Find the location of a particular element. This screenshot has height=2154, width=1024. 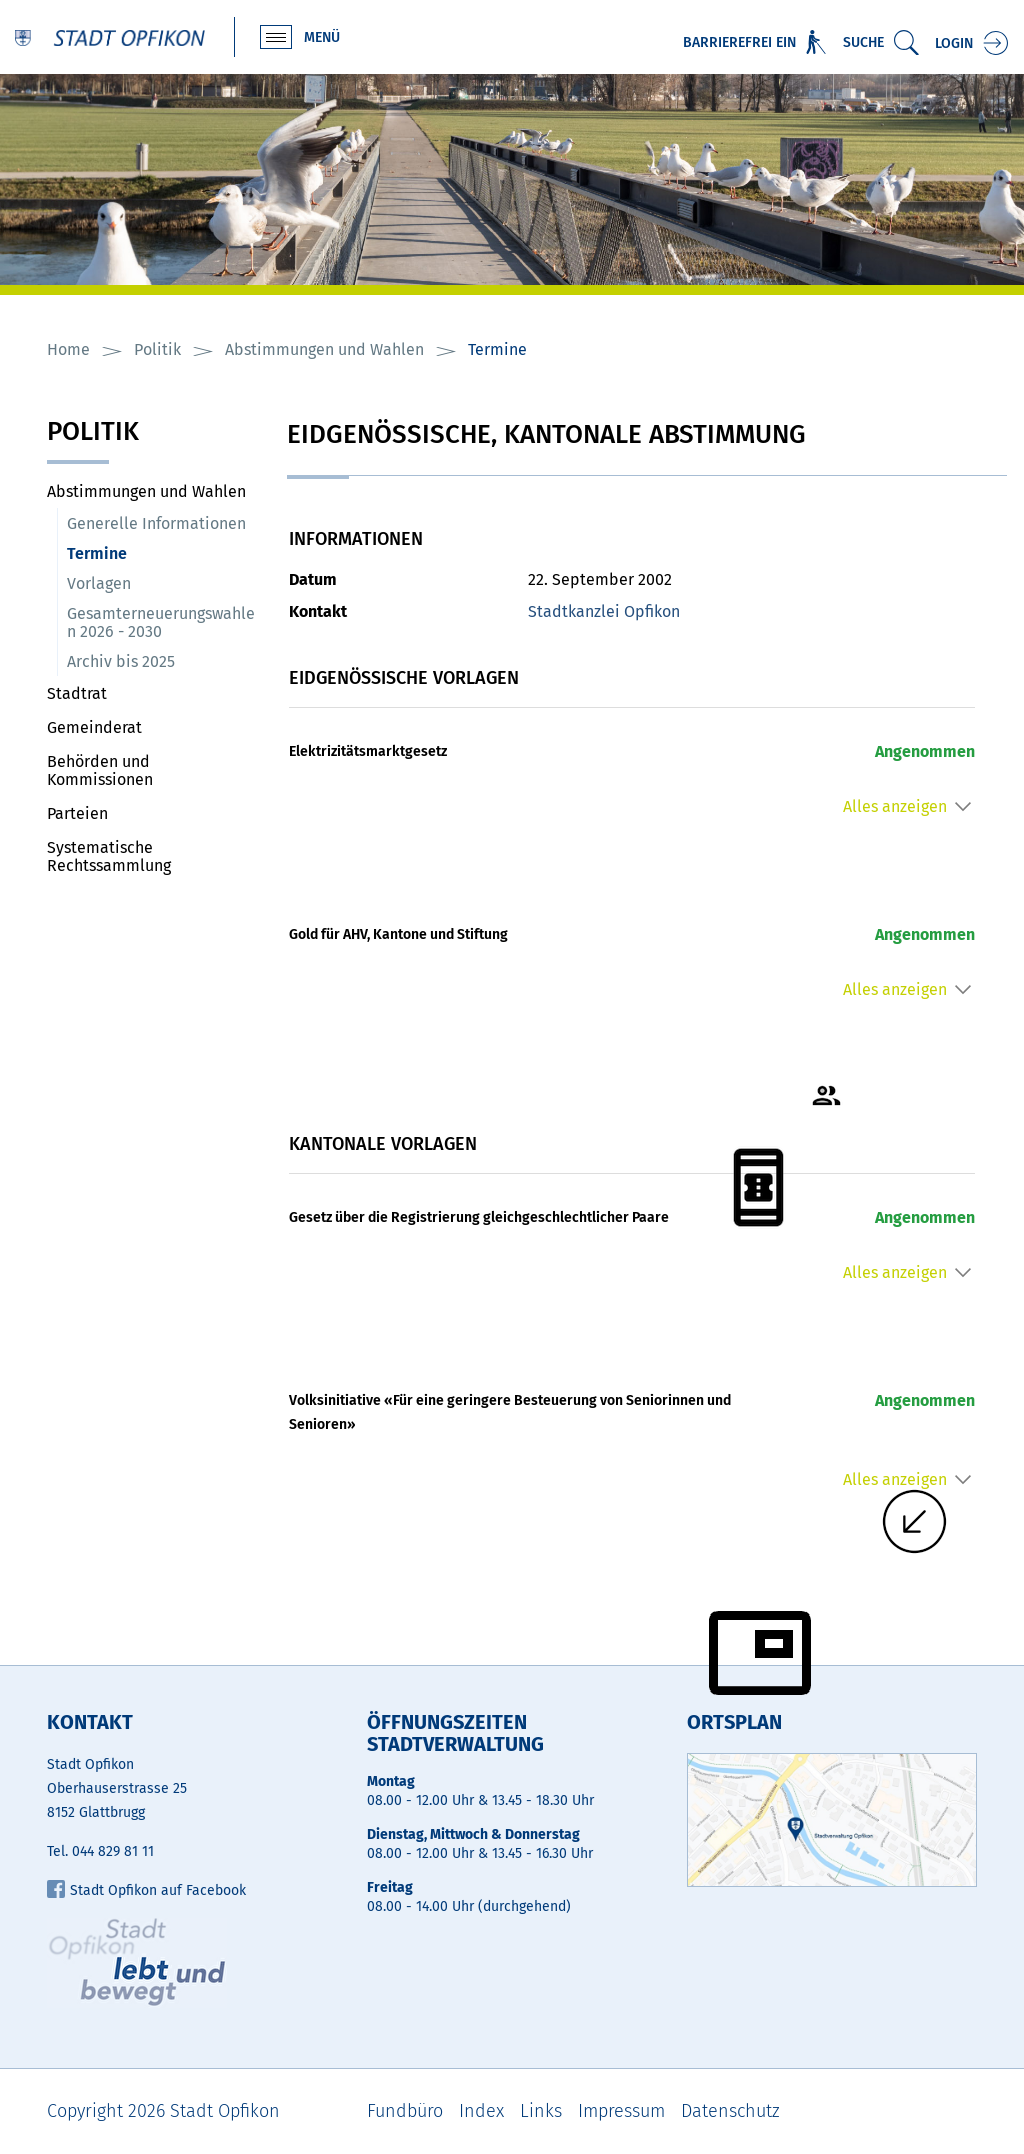

navigate to previous or lower-left content is located at coordinates (914, 1521).